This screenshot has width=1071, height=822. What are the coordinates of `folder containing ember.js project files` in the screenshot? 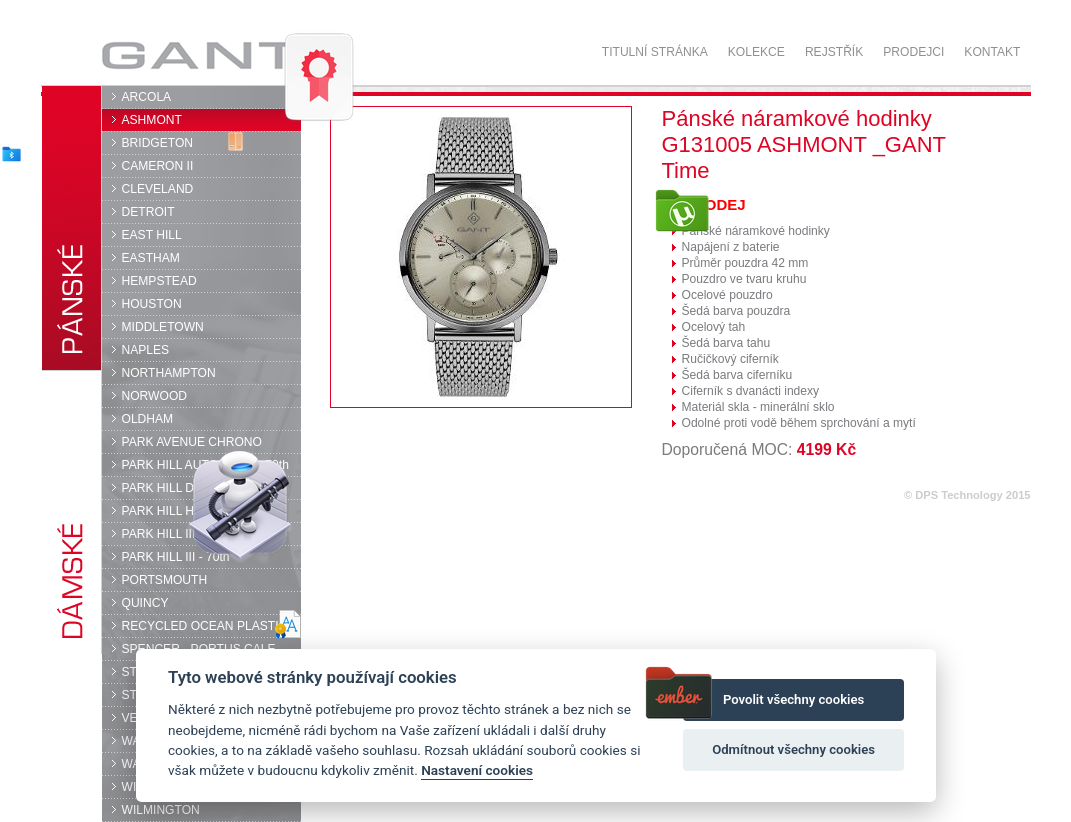 It's located at (678, 694).